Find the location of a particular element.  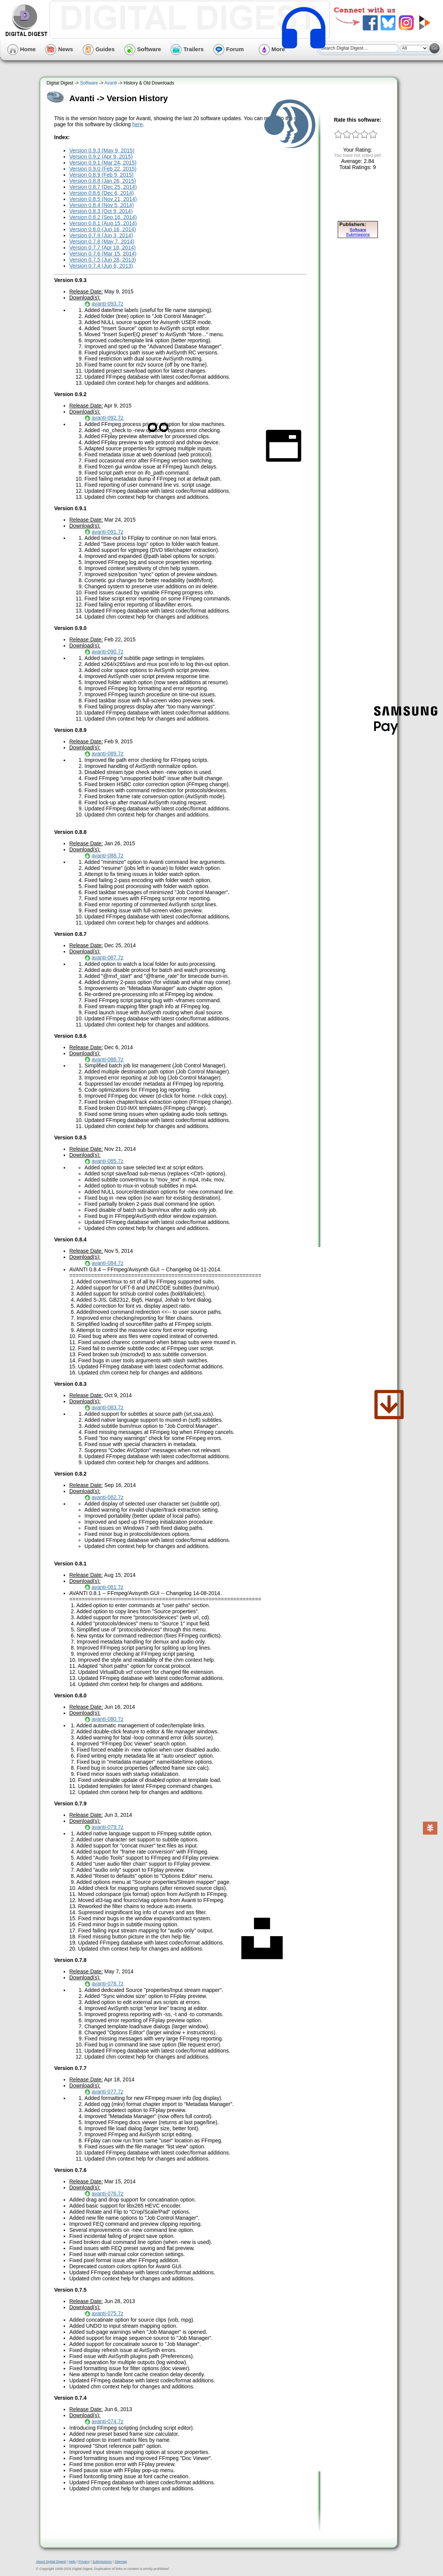

pay with samsung pay is located at coordinates (406, 720).